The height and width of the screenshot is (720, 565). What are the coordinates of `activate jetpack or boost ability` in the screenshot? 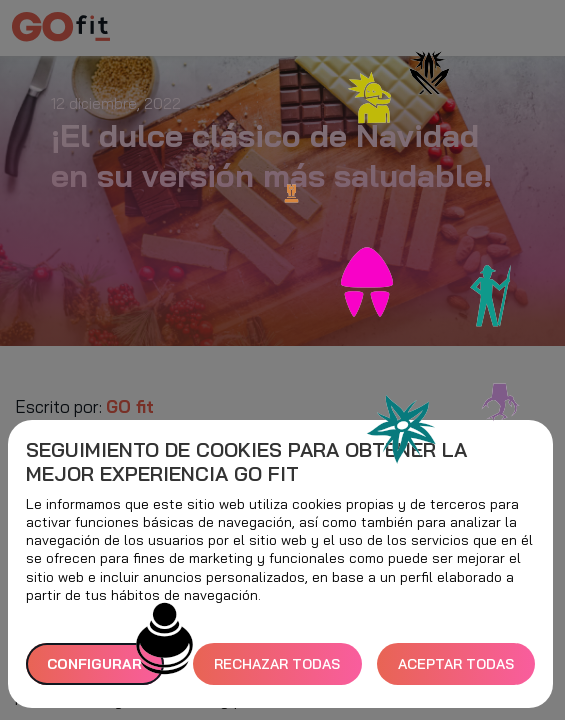 It's located at (367, 282).